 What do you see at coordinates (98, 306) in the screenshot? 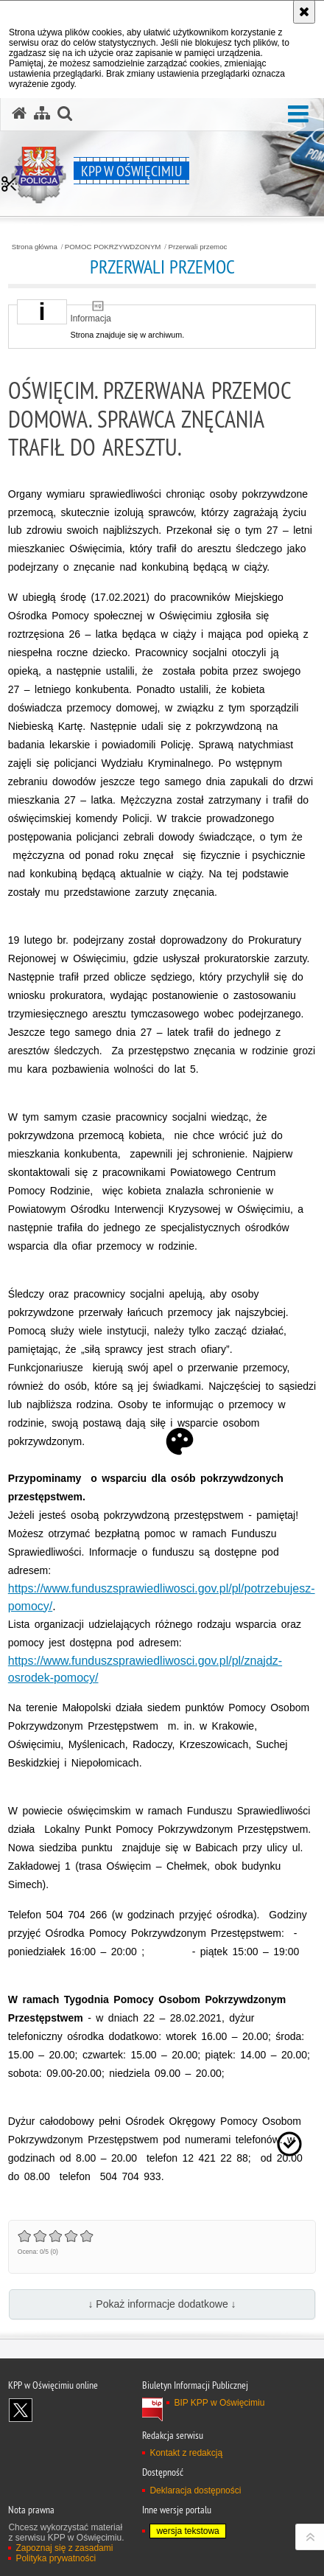
I see `indicates high quality media or streaming option` at bounding box center [98, 306].